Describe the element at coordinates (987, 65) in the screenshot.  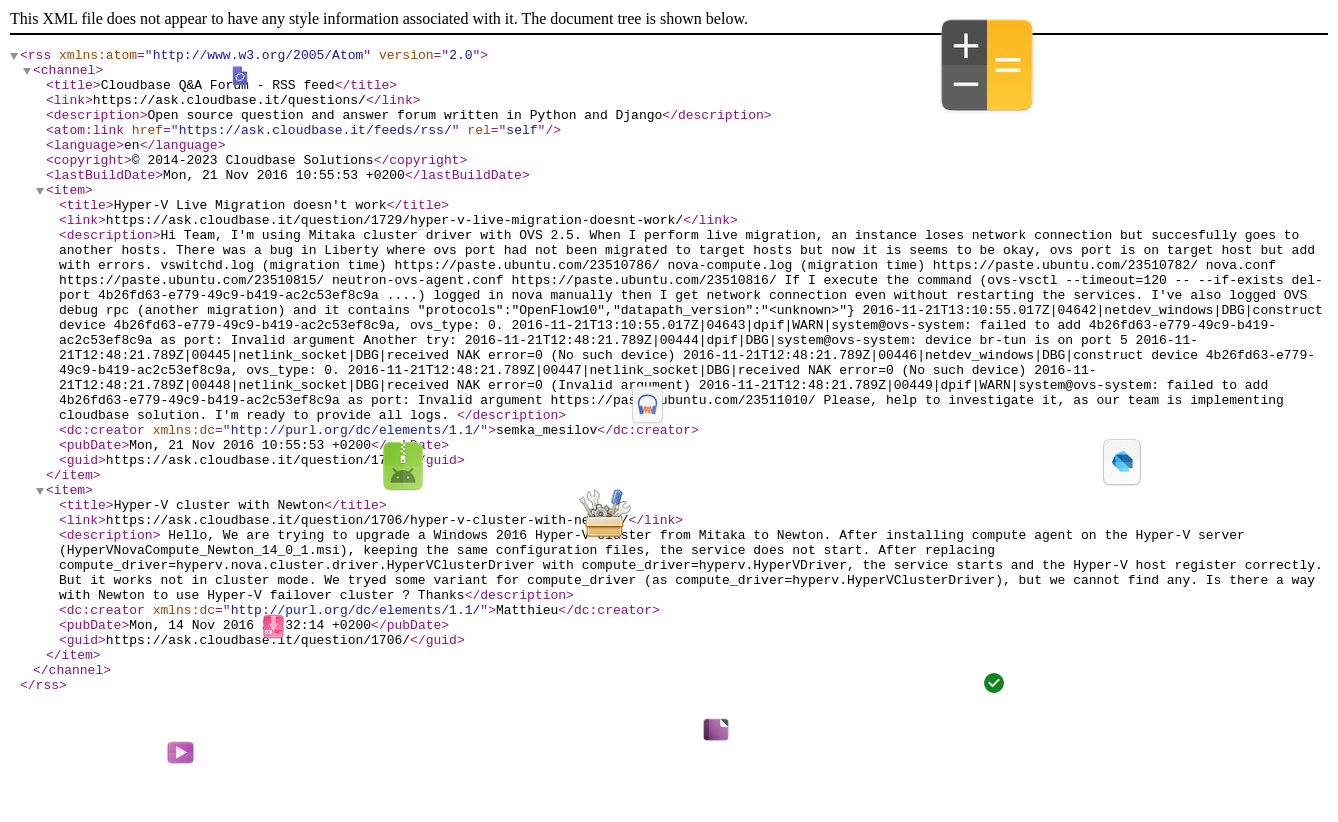
I see `open the calculator app` at that location.